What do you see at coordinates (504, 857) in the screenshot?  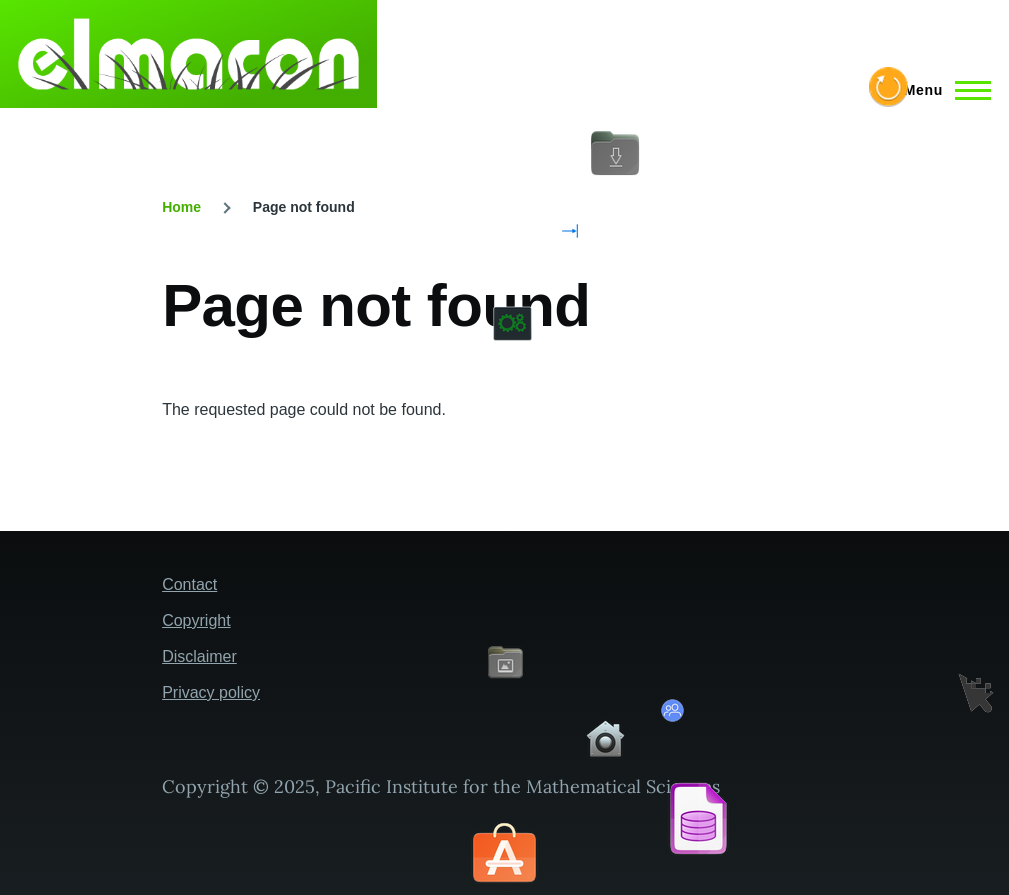 I see `open the ubuntu software center` at bounding box center [504, 857].